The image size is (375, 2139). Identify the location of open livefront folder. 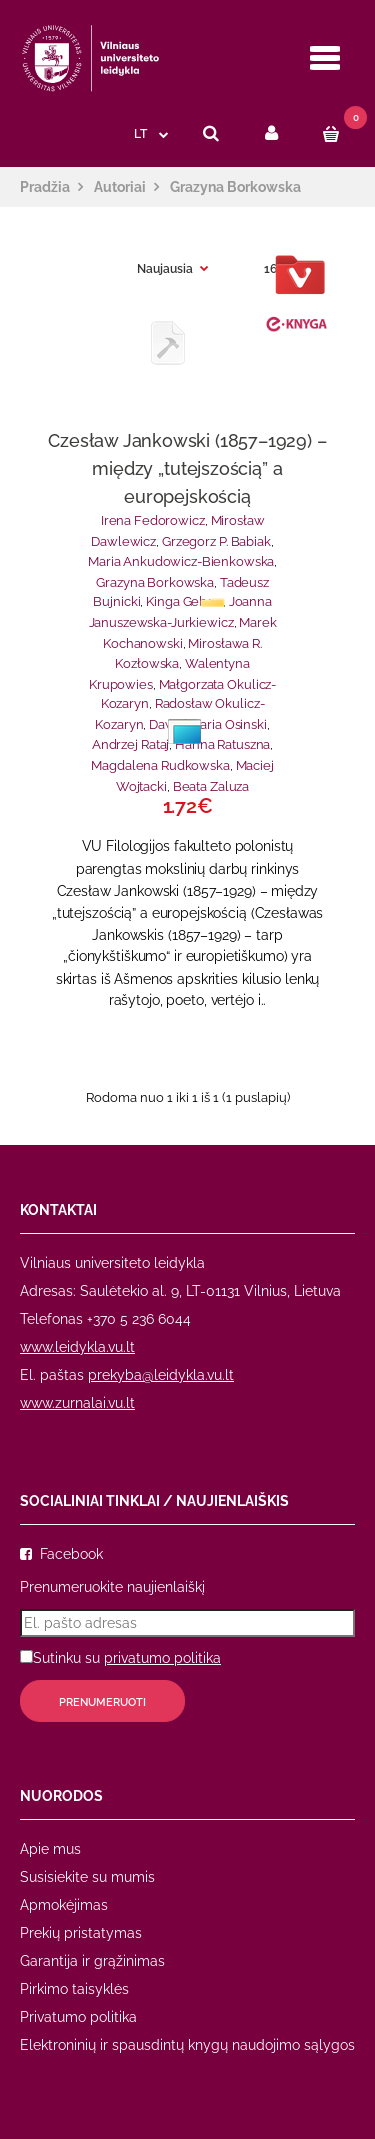
(212, 598).